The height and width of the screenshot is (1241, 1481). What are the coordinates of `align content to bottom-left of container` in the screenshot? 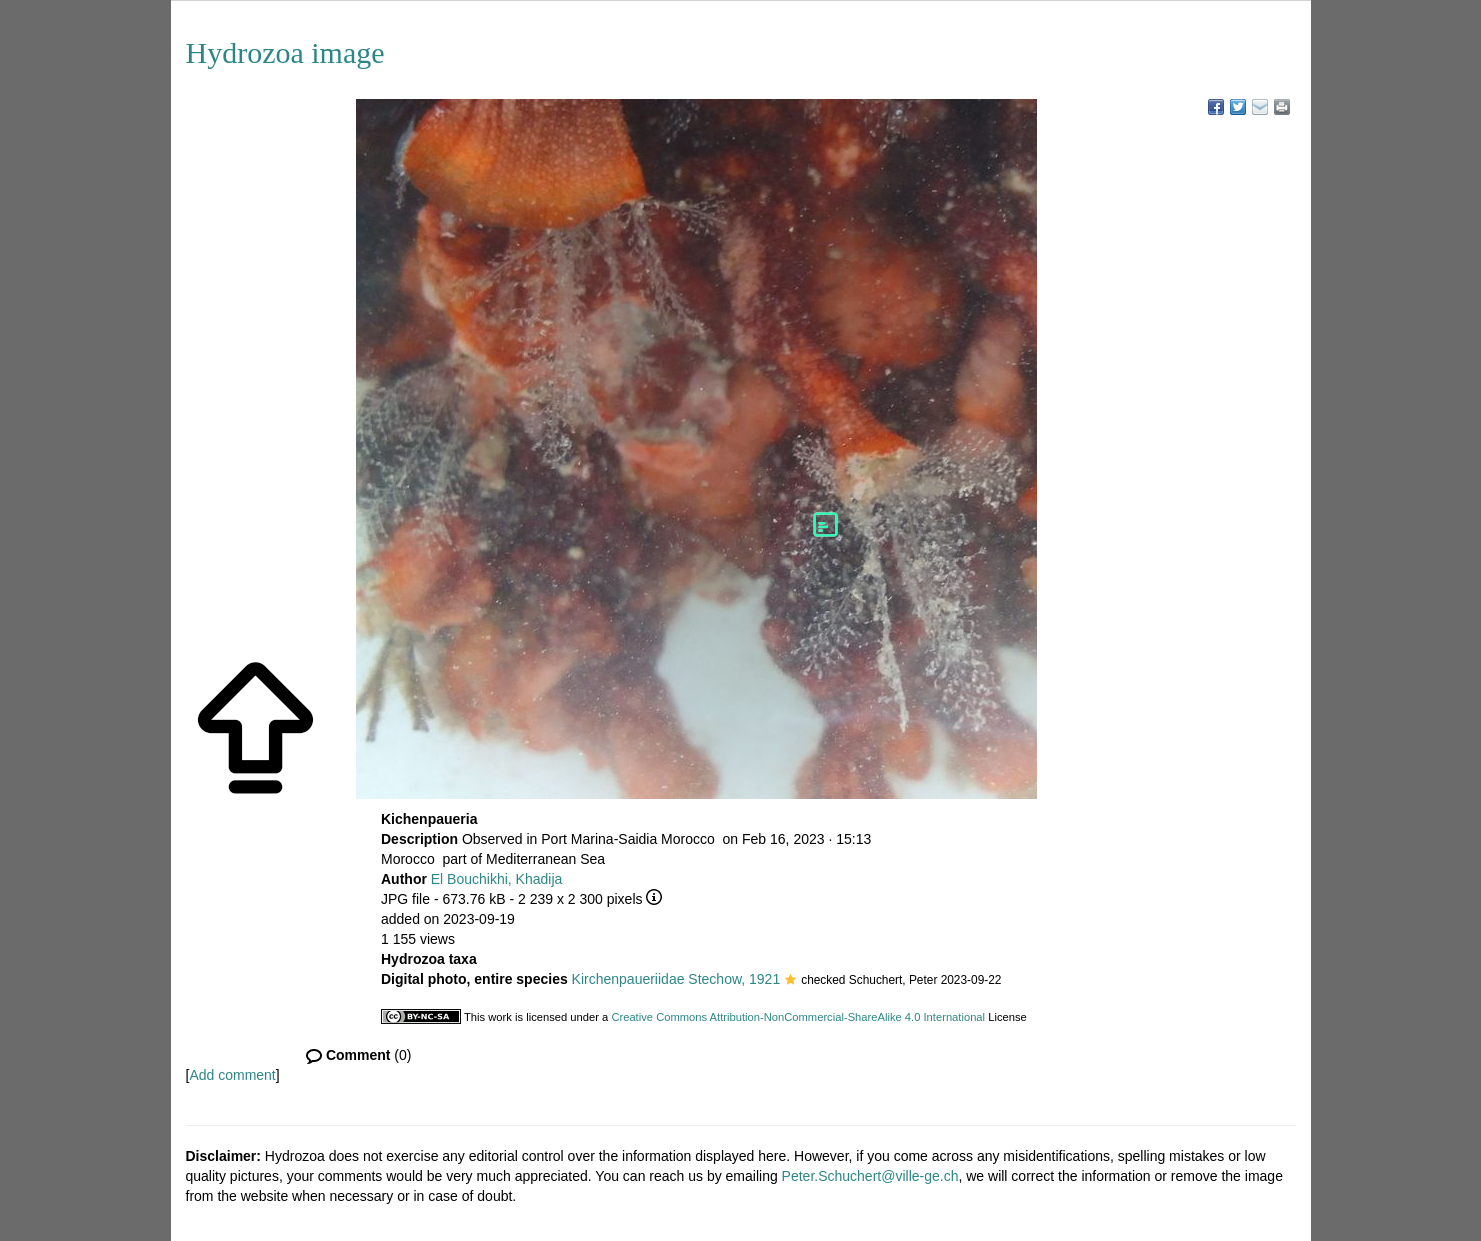 It's located at (825, 524).